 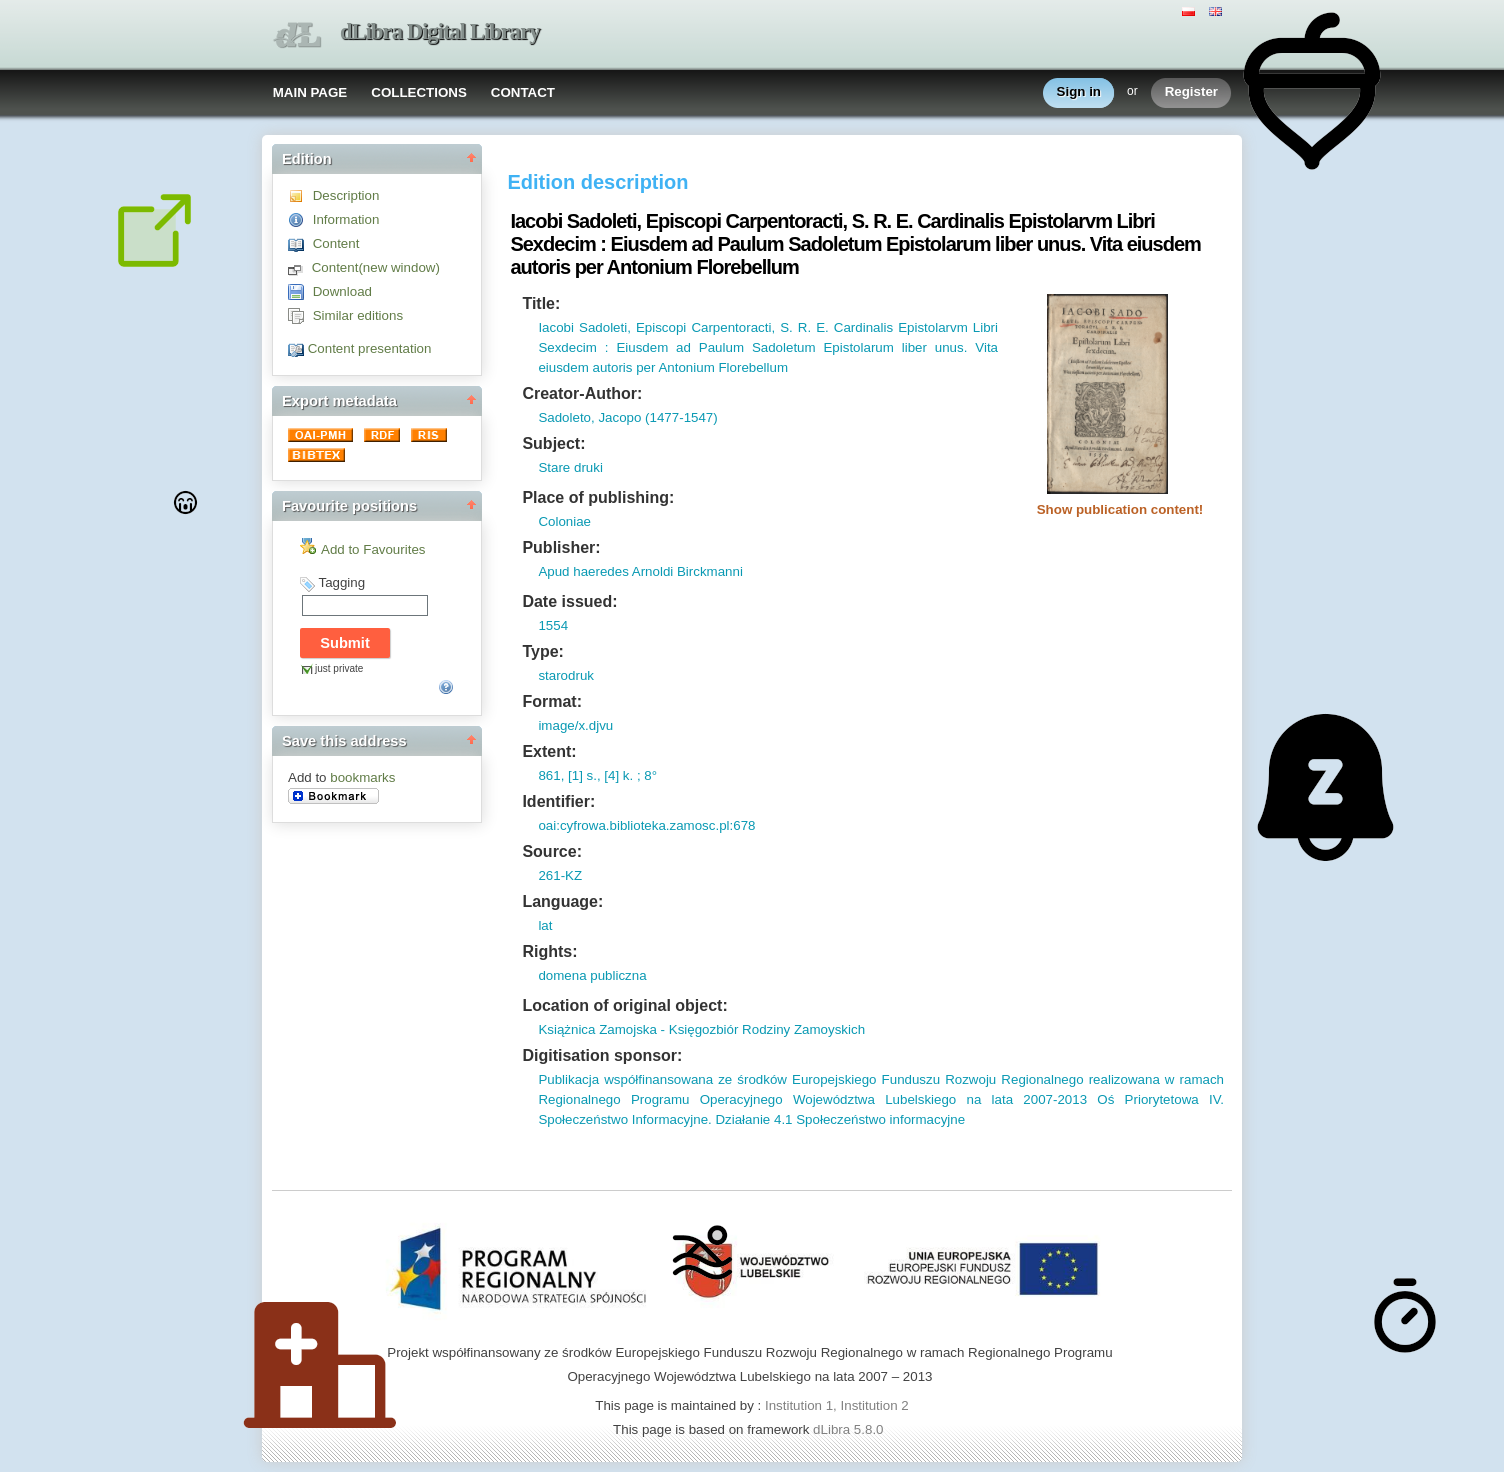 I want to click on find nearby hospitals or medical facilities, so click(x=312, y=1365).